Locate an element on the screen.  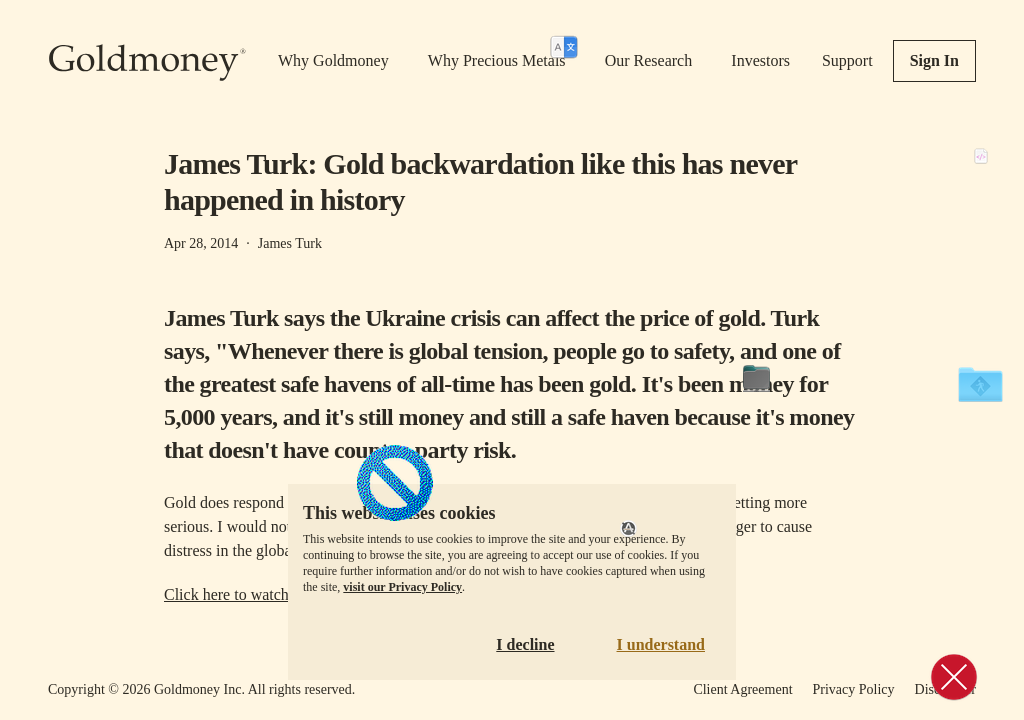
indicates a file cannot be synced to Dropbox is located at coordinates (954, 677).